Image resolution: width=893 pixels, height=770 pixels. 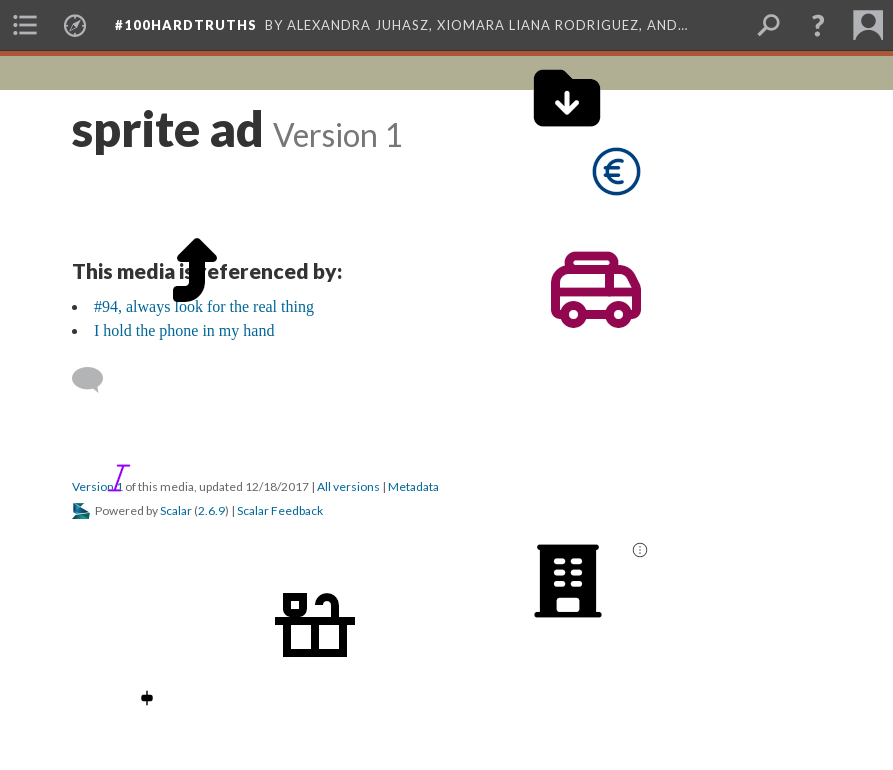 What do you see at coordinates (596, 292) in the screenshot?
I see `browse RV or camper van rentals` at bounding box center [596, 292].